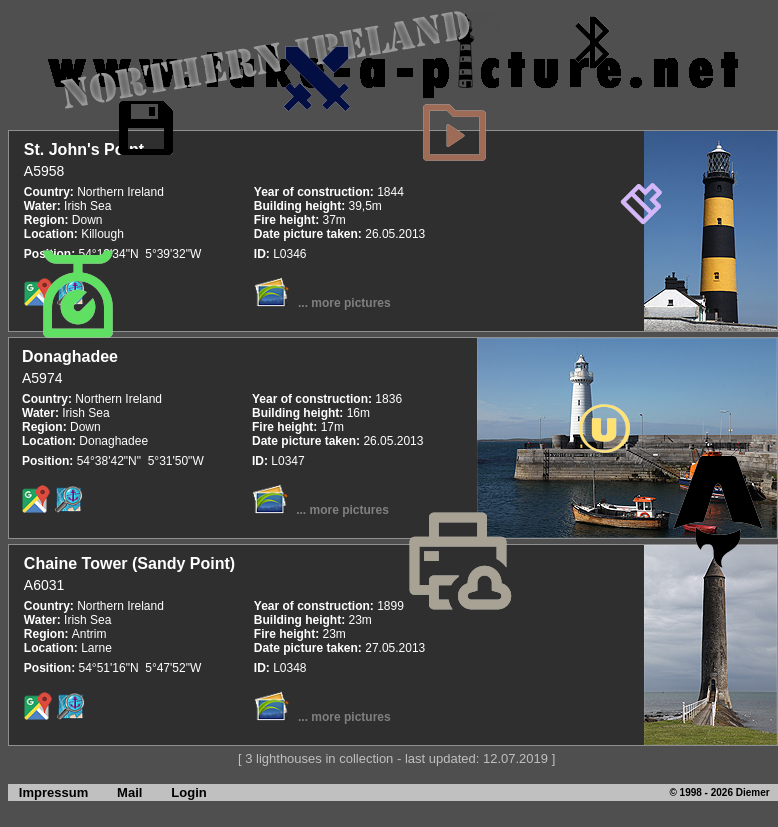 This screenshot has width=778, height=827. I want to click on access brush or painting tools, so click(642, 202).